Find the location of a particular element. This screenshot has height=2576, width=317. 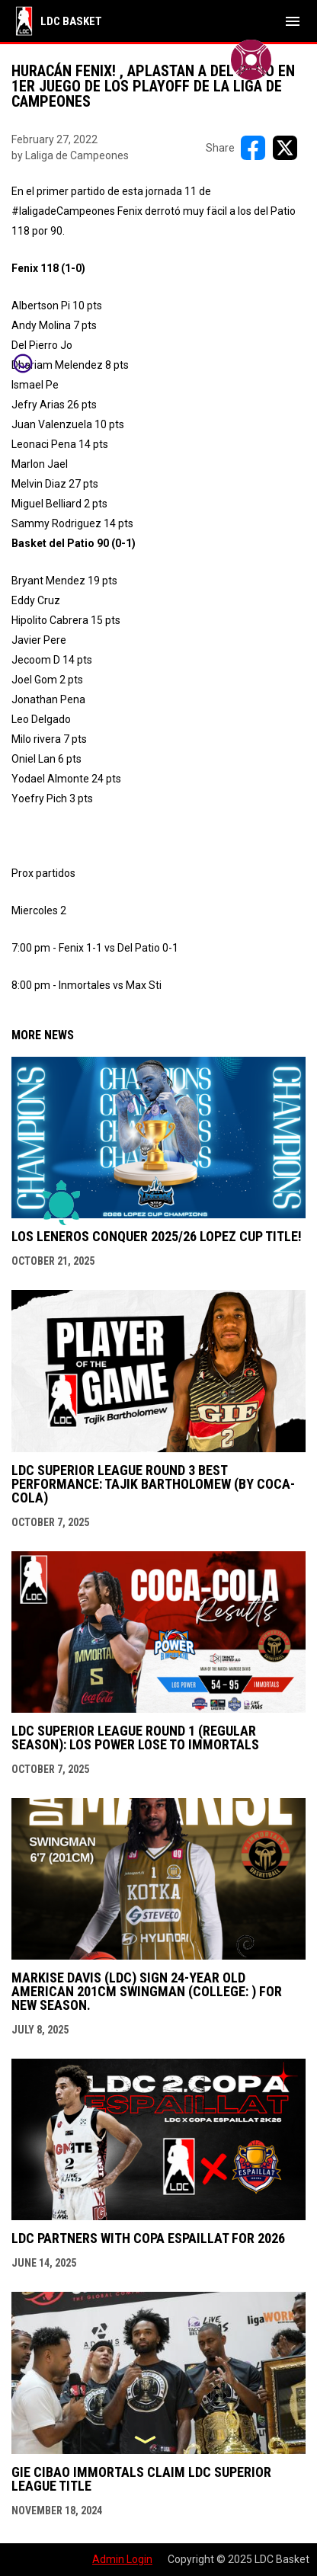

expand to show more content is located at coordinates (145, 2439).